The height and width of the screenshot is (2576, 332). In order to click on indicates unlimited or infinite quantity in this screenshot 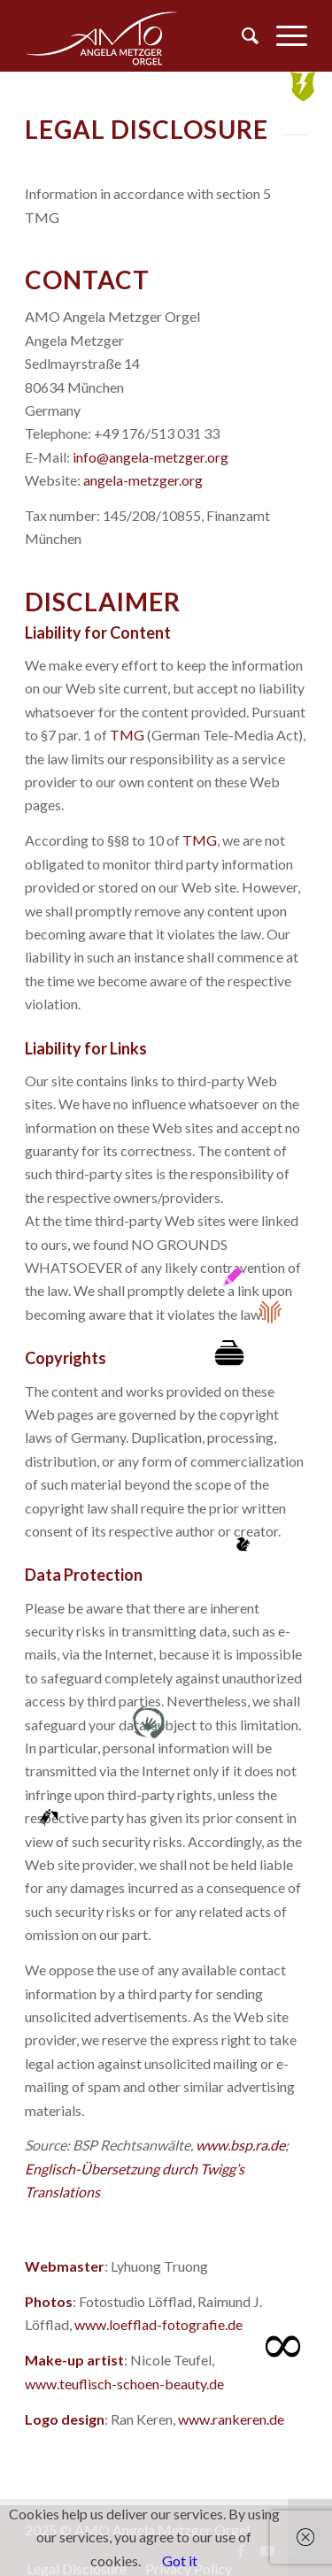, I will do `click(282, 2346)`.